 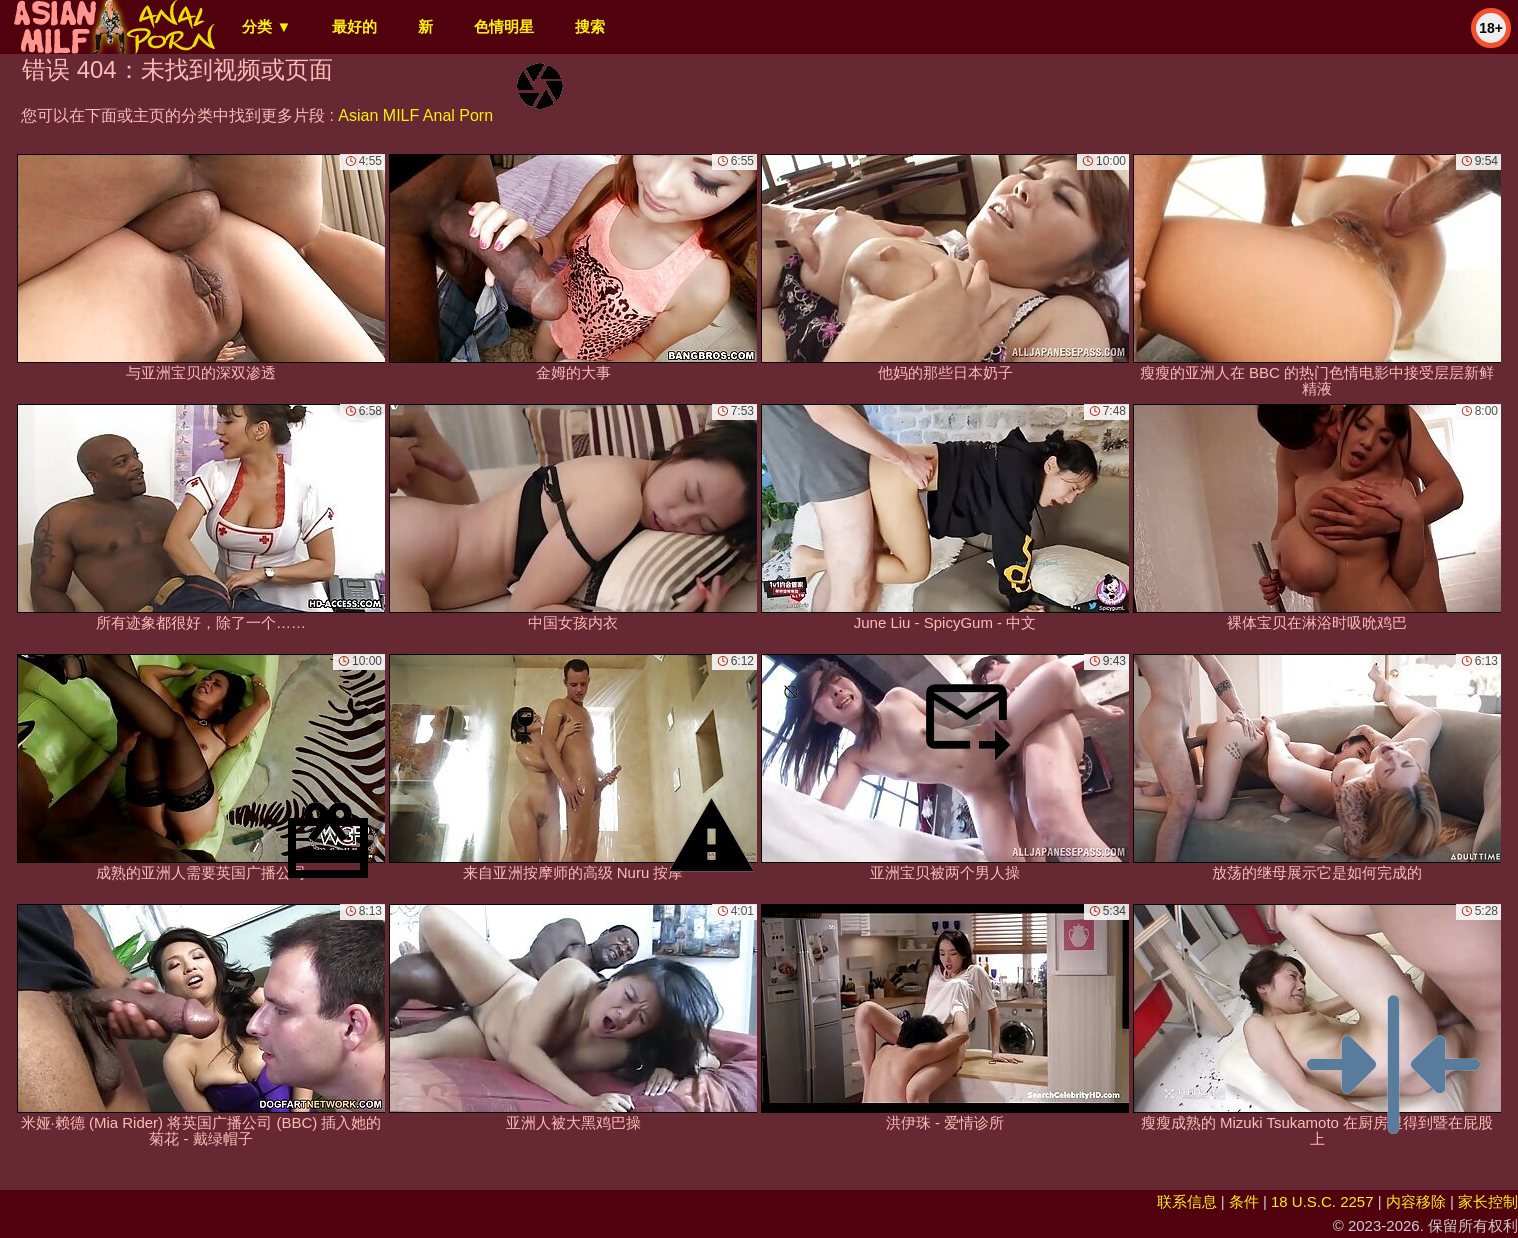 I want to click on open camera to take a photo, so click(x=540, y=86).